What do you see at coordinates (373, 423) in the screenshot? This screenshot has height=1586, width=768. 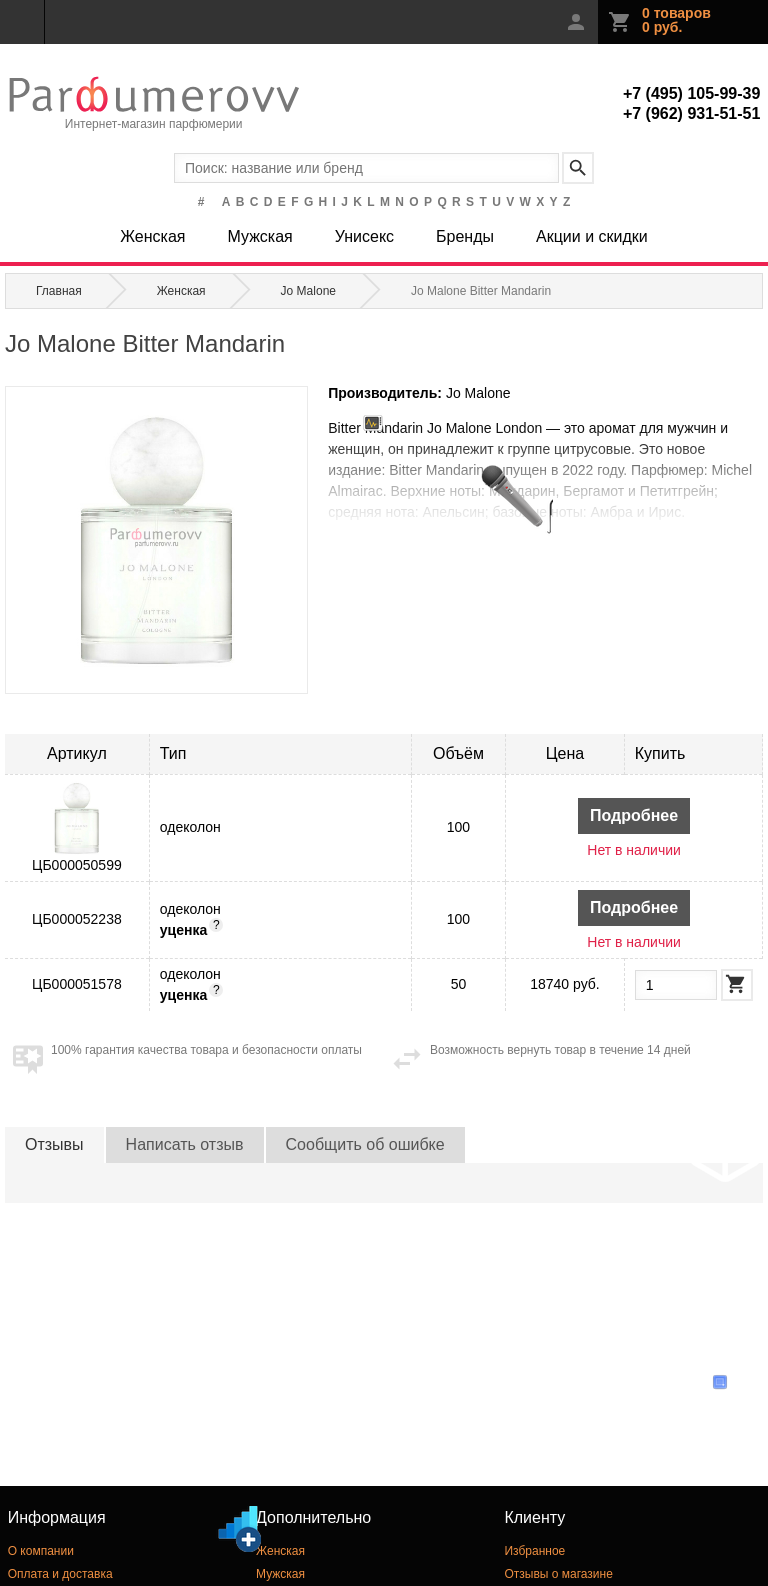 I see `open system monitor application` at bounding box center [373, 423].